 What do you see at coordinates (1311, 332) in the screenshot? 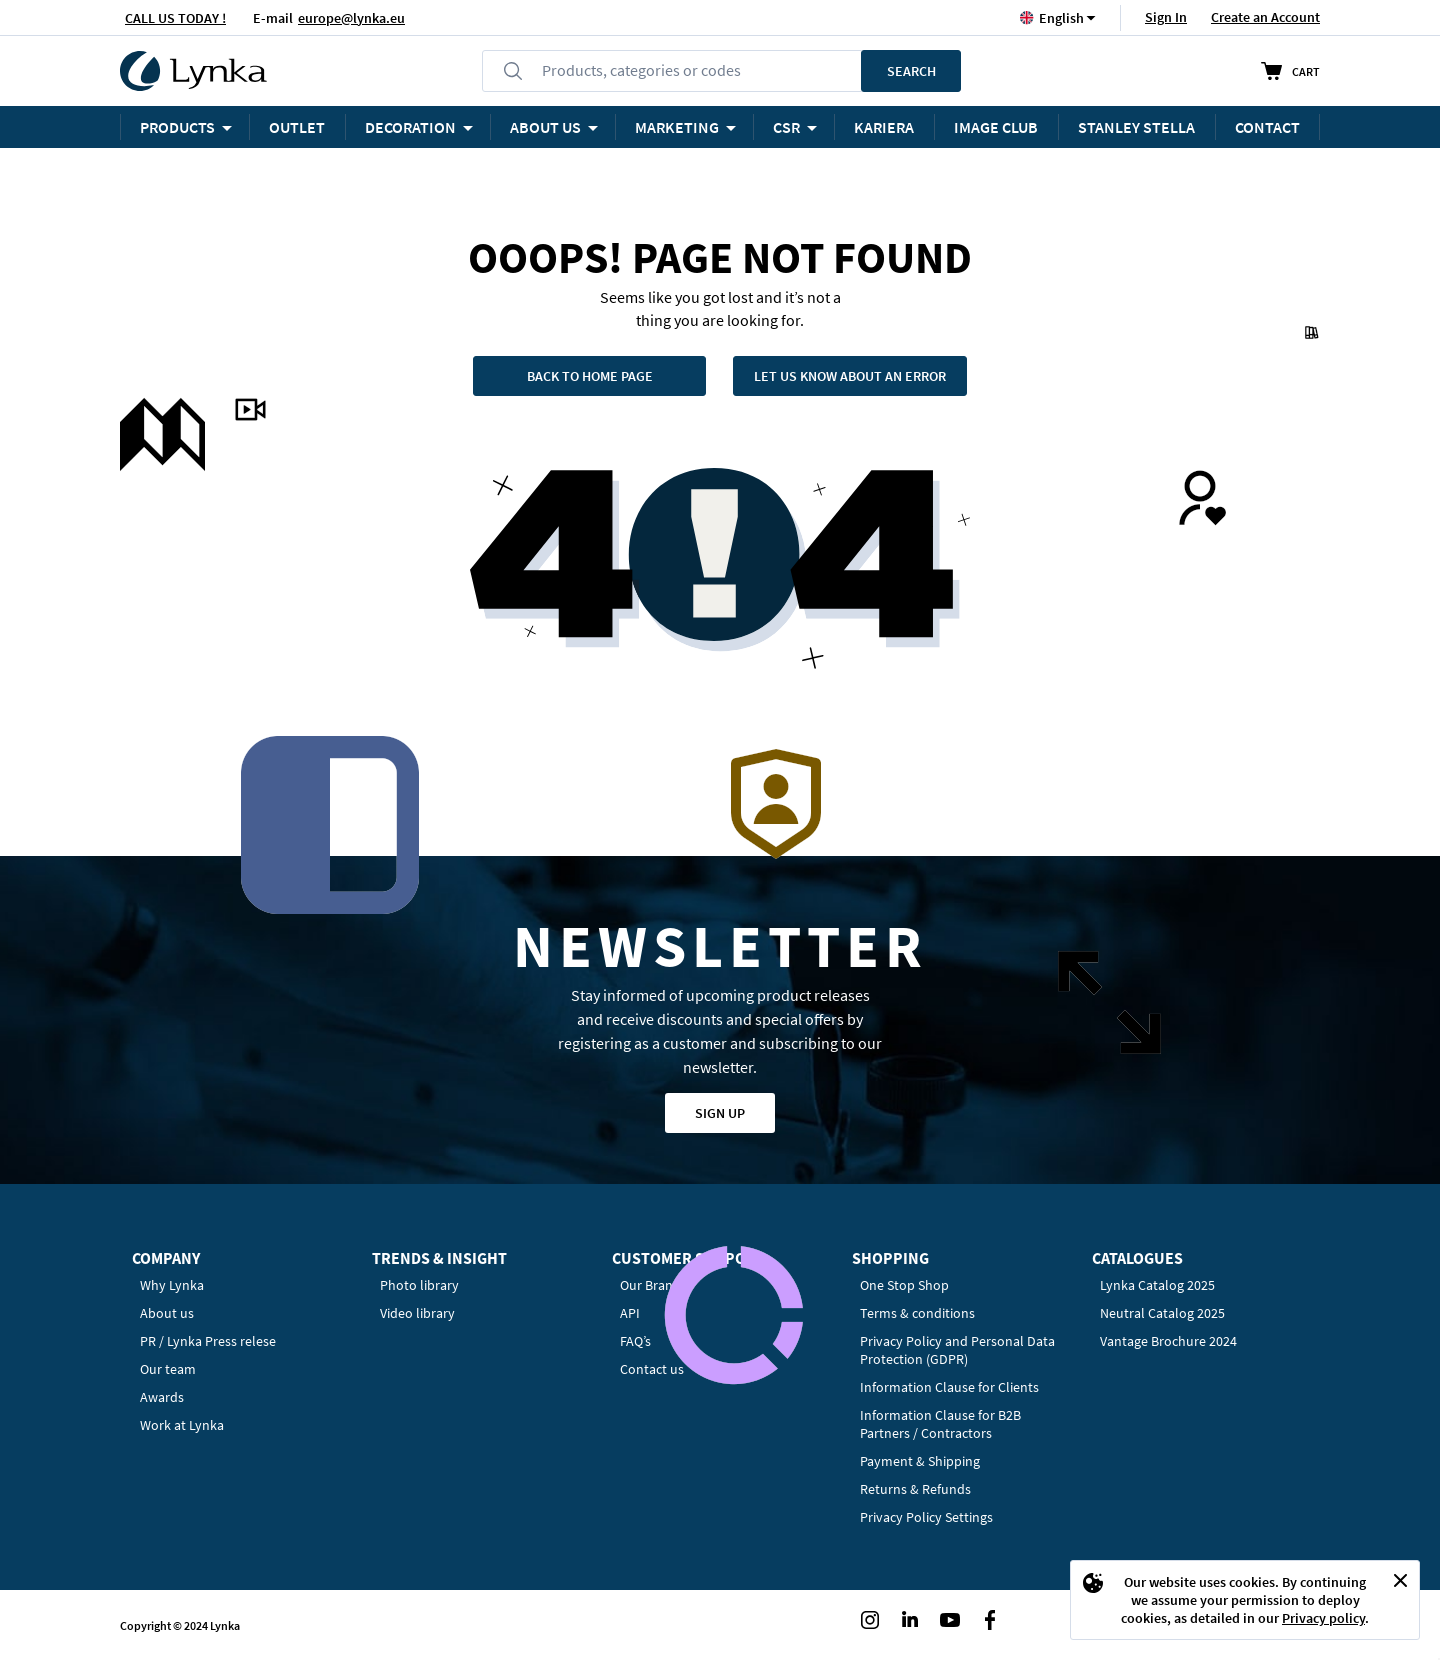
I see `browse your digital library` at bounding box center [1311, 332].